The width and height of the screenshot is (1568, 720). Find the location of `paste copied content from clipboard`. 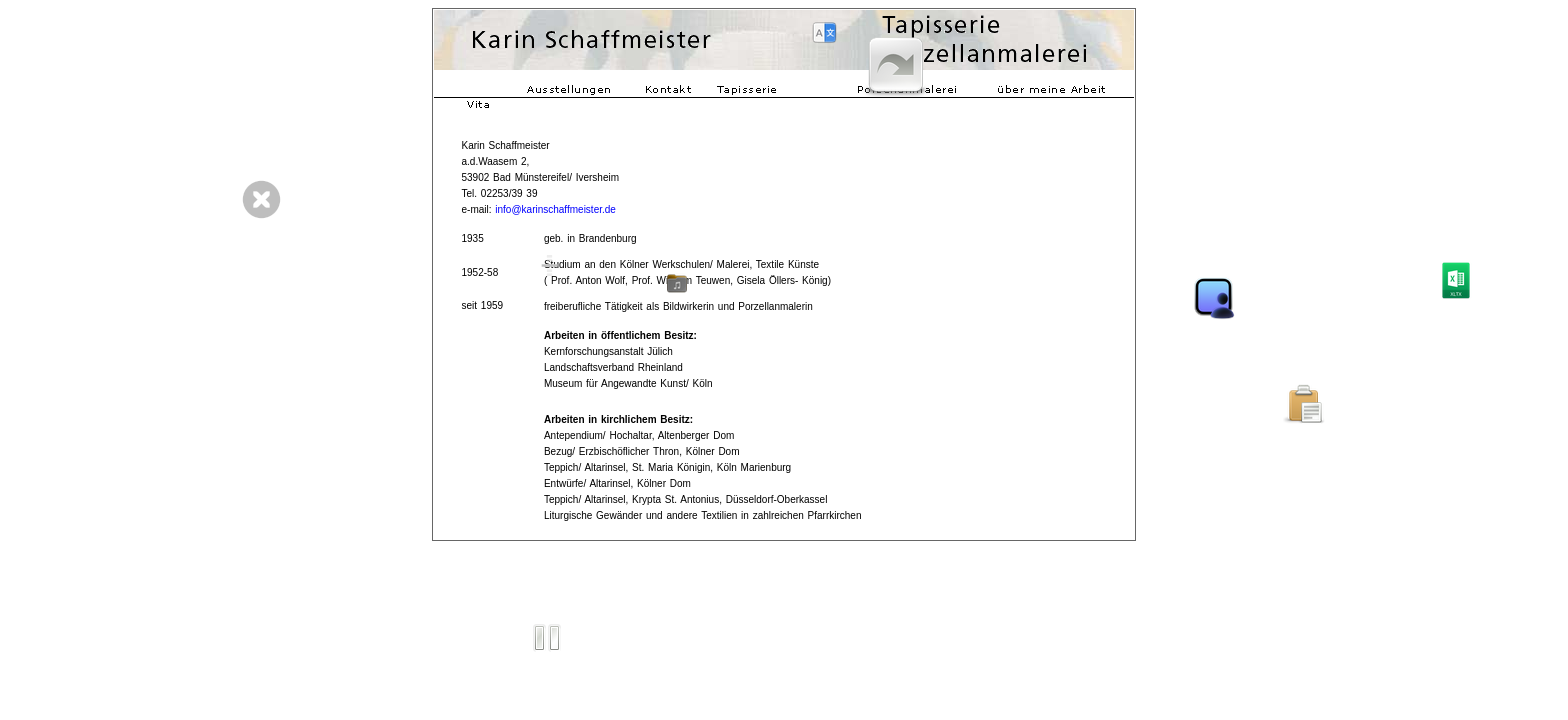

paste copied content from clipboard is located at coordinates (1305, 405).